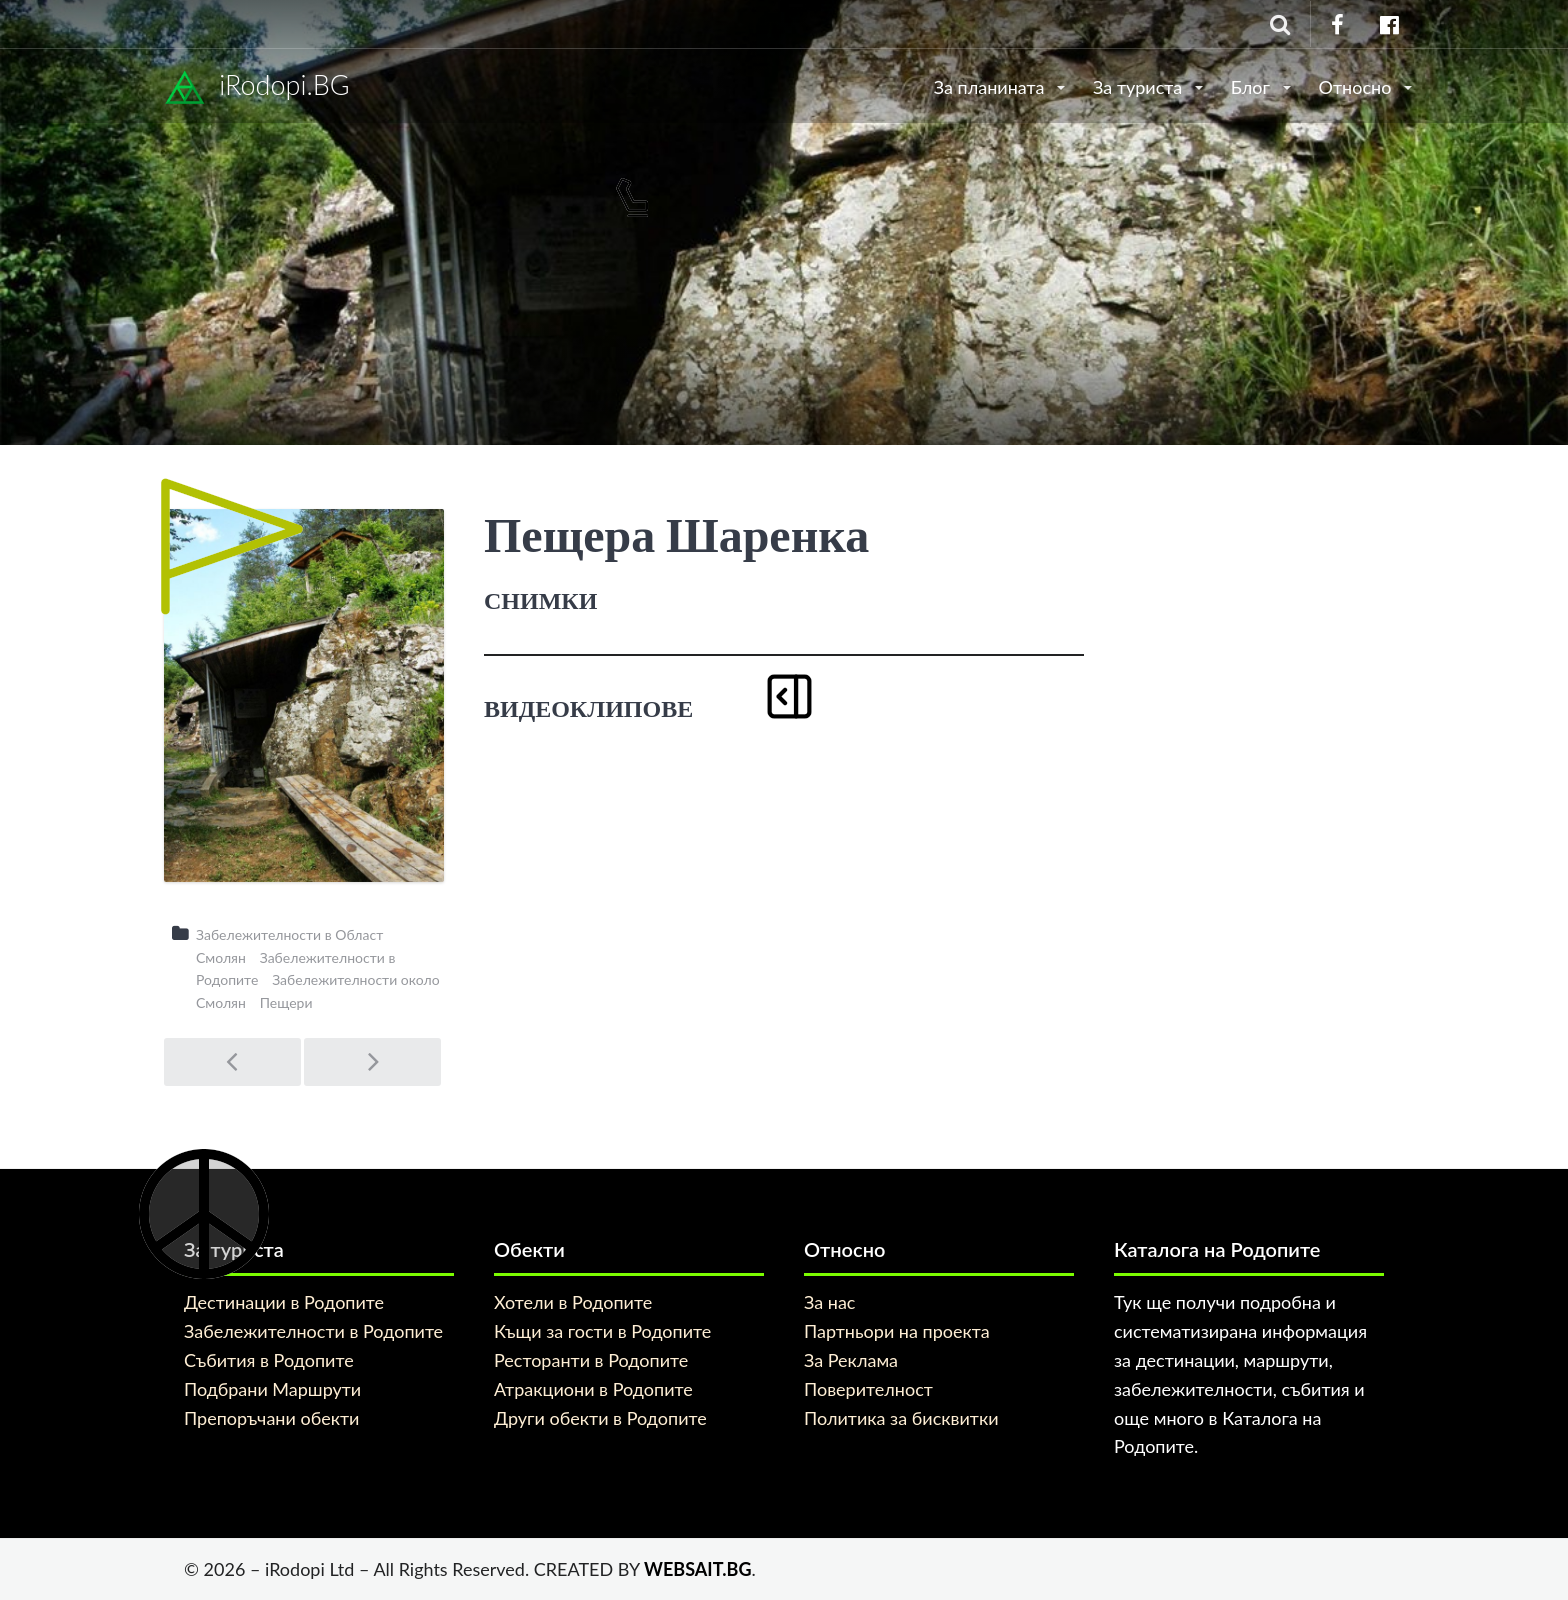 The image size is (1568, 1600). I want to click on select or reserve a seat, so click(631, 197).